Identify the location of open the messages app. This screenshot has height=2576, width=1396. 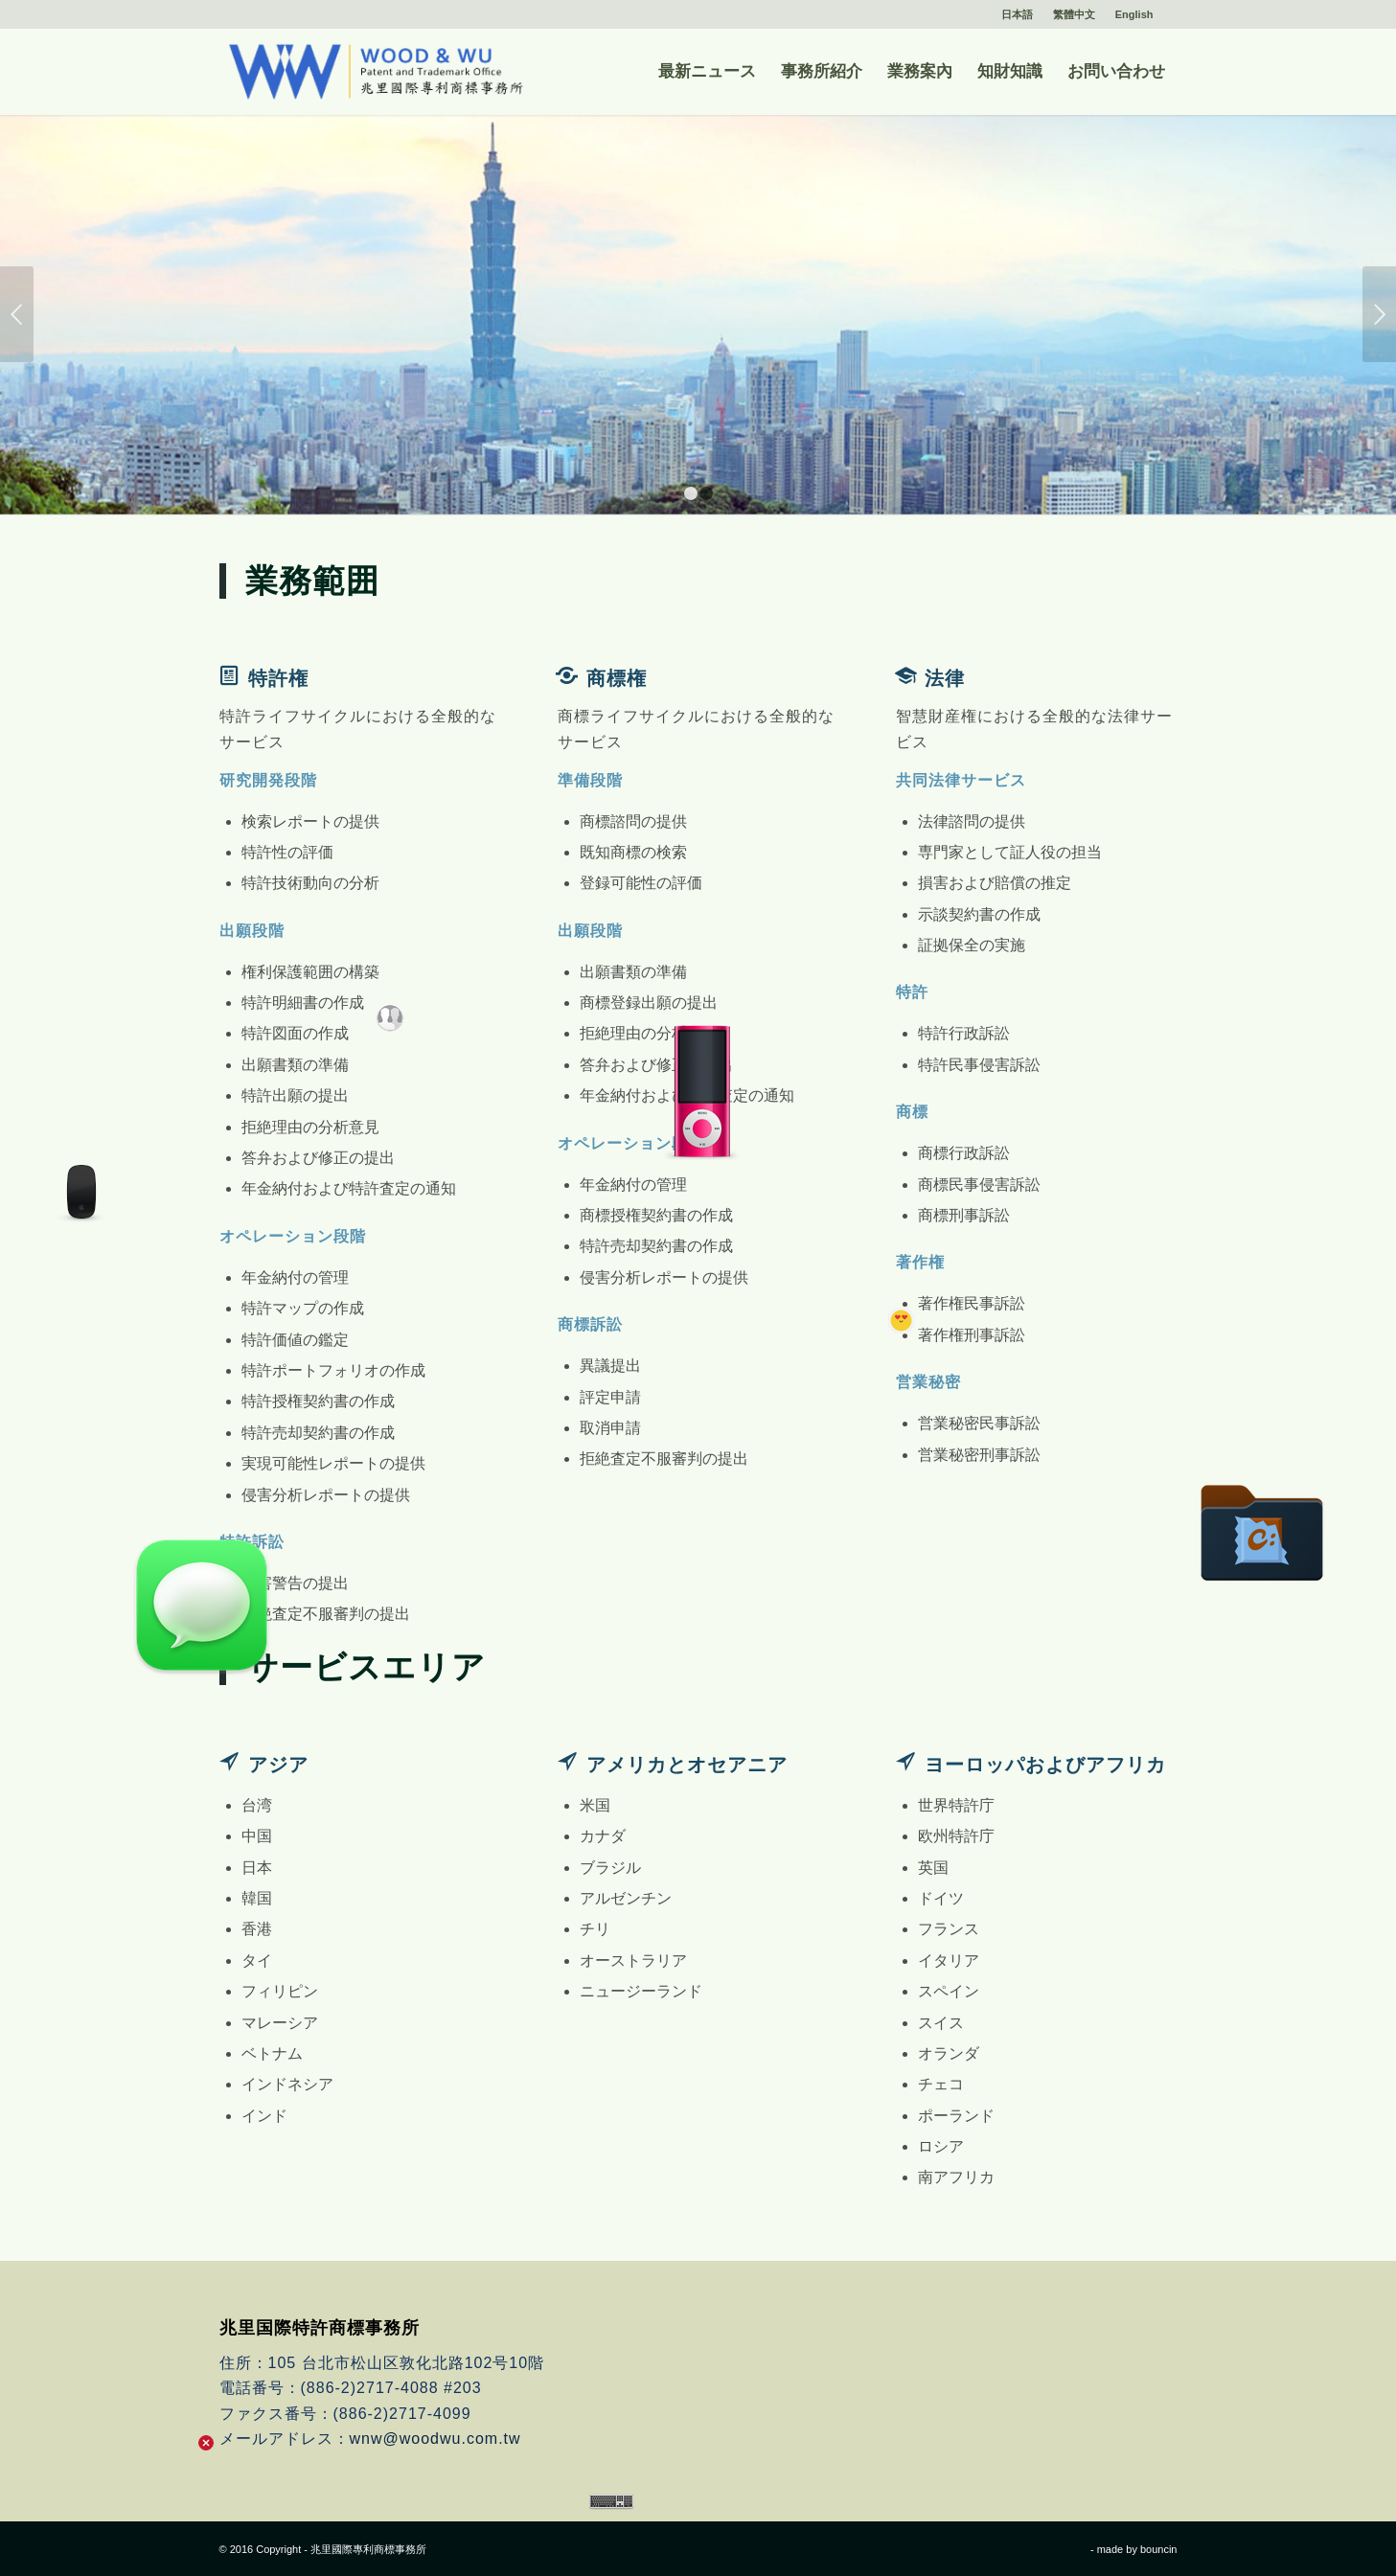
(201, 1605).